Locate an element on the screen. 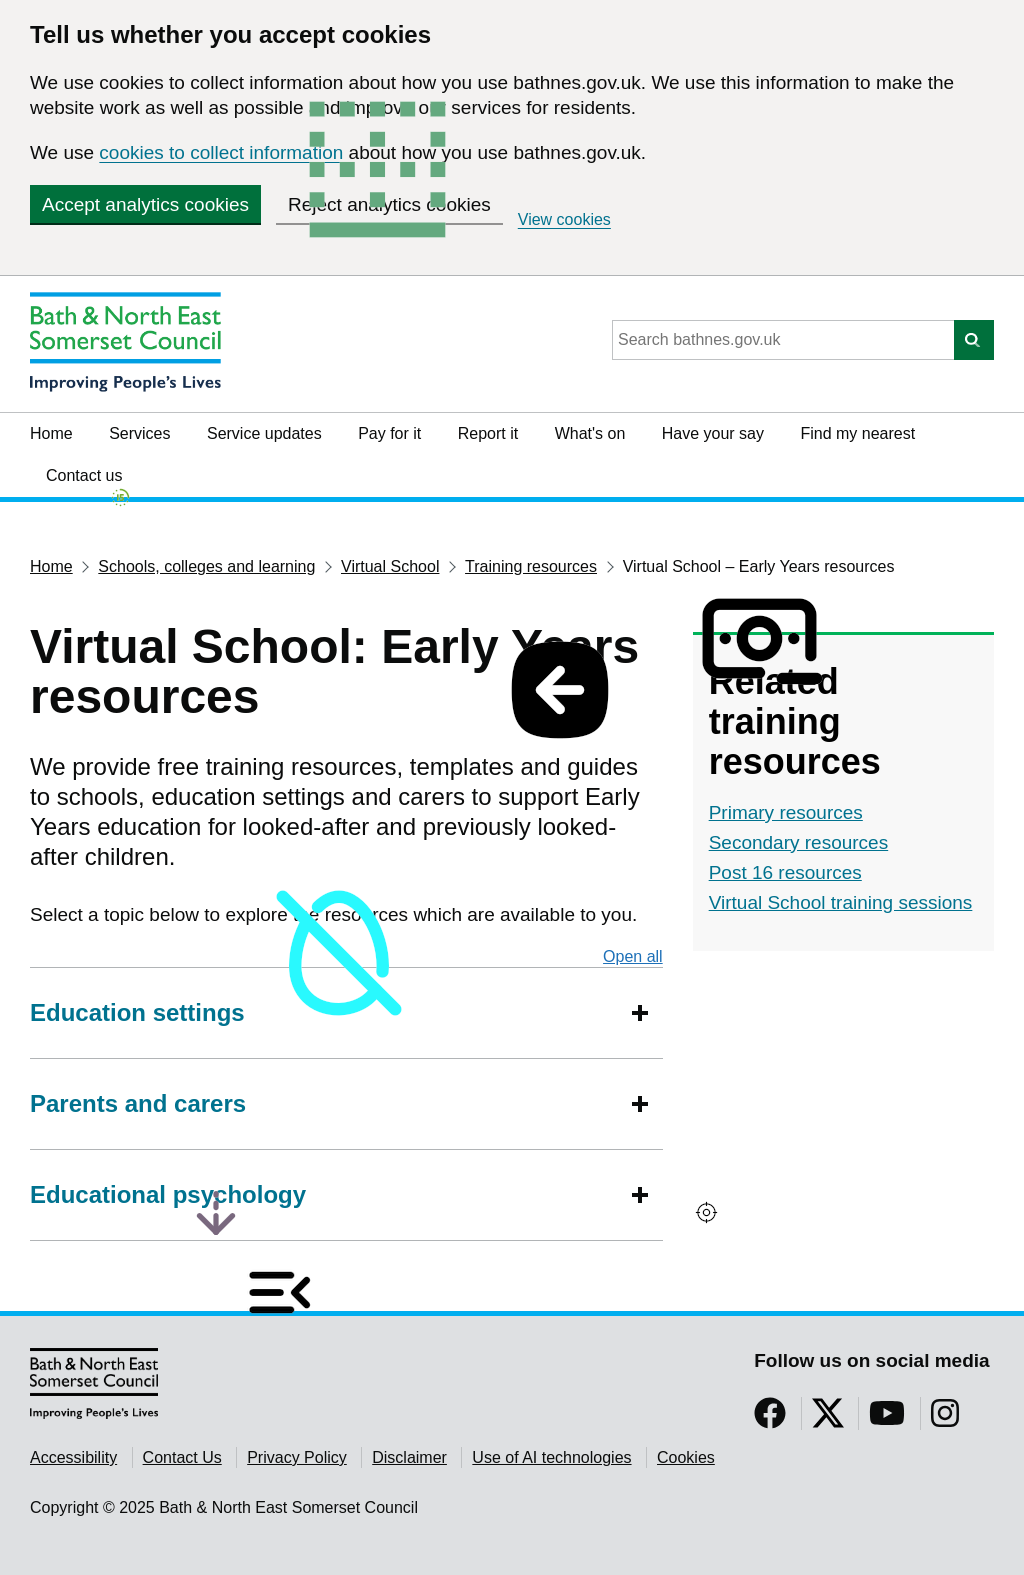 This screenshot has height=1575, width=1024. collapse the navigation menu is located at coordinates (280, 1292).